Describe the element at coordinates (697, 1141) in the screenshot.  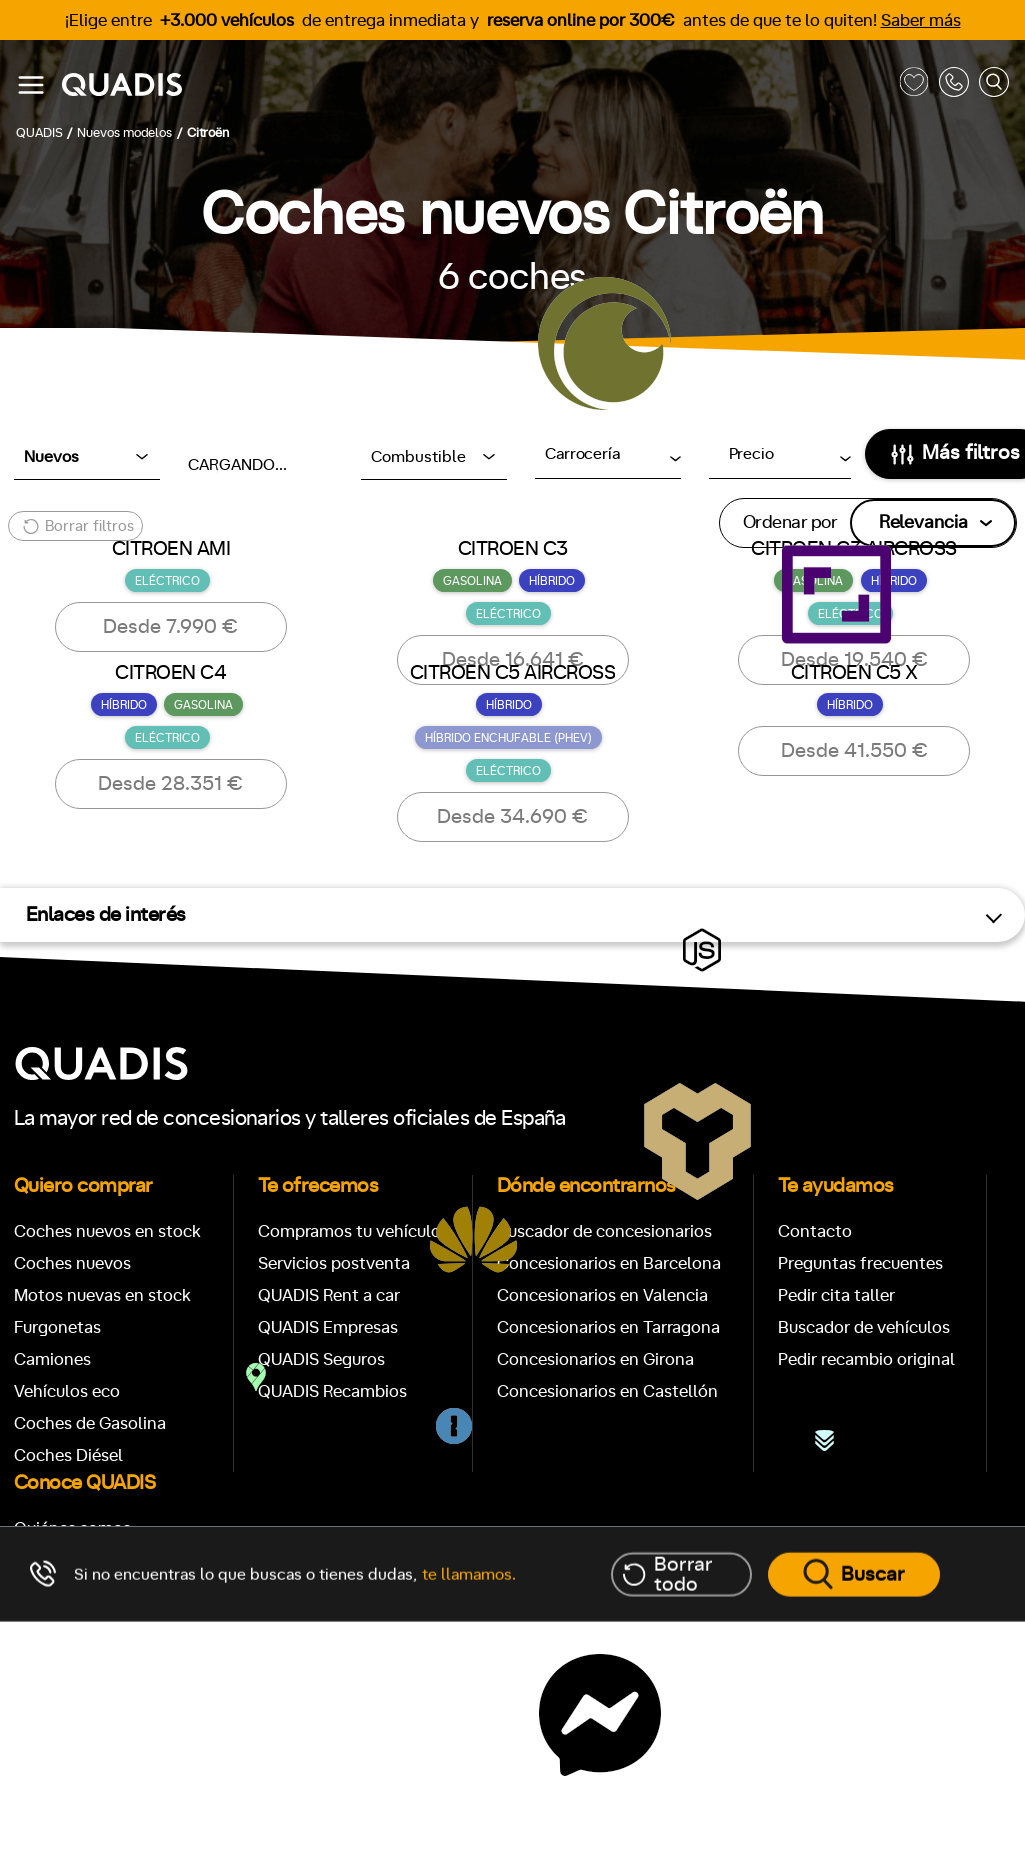
I see `youhodler app or service logo` at that location.